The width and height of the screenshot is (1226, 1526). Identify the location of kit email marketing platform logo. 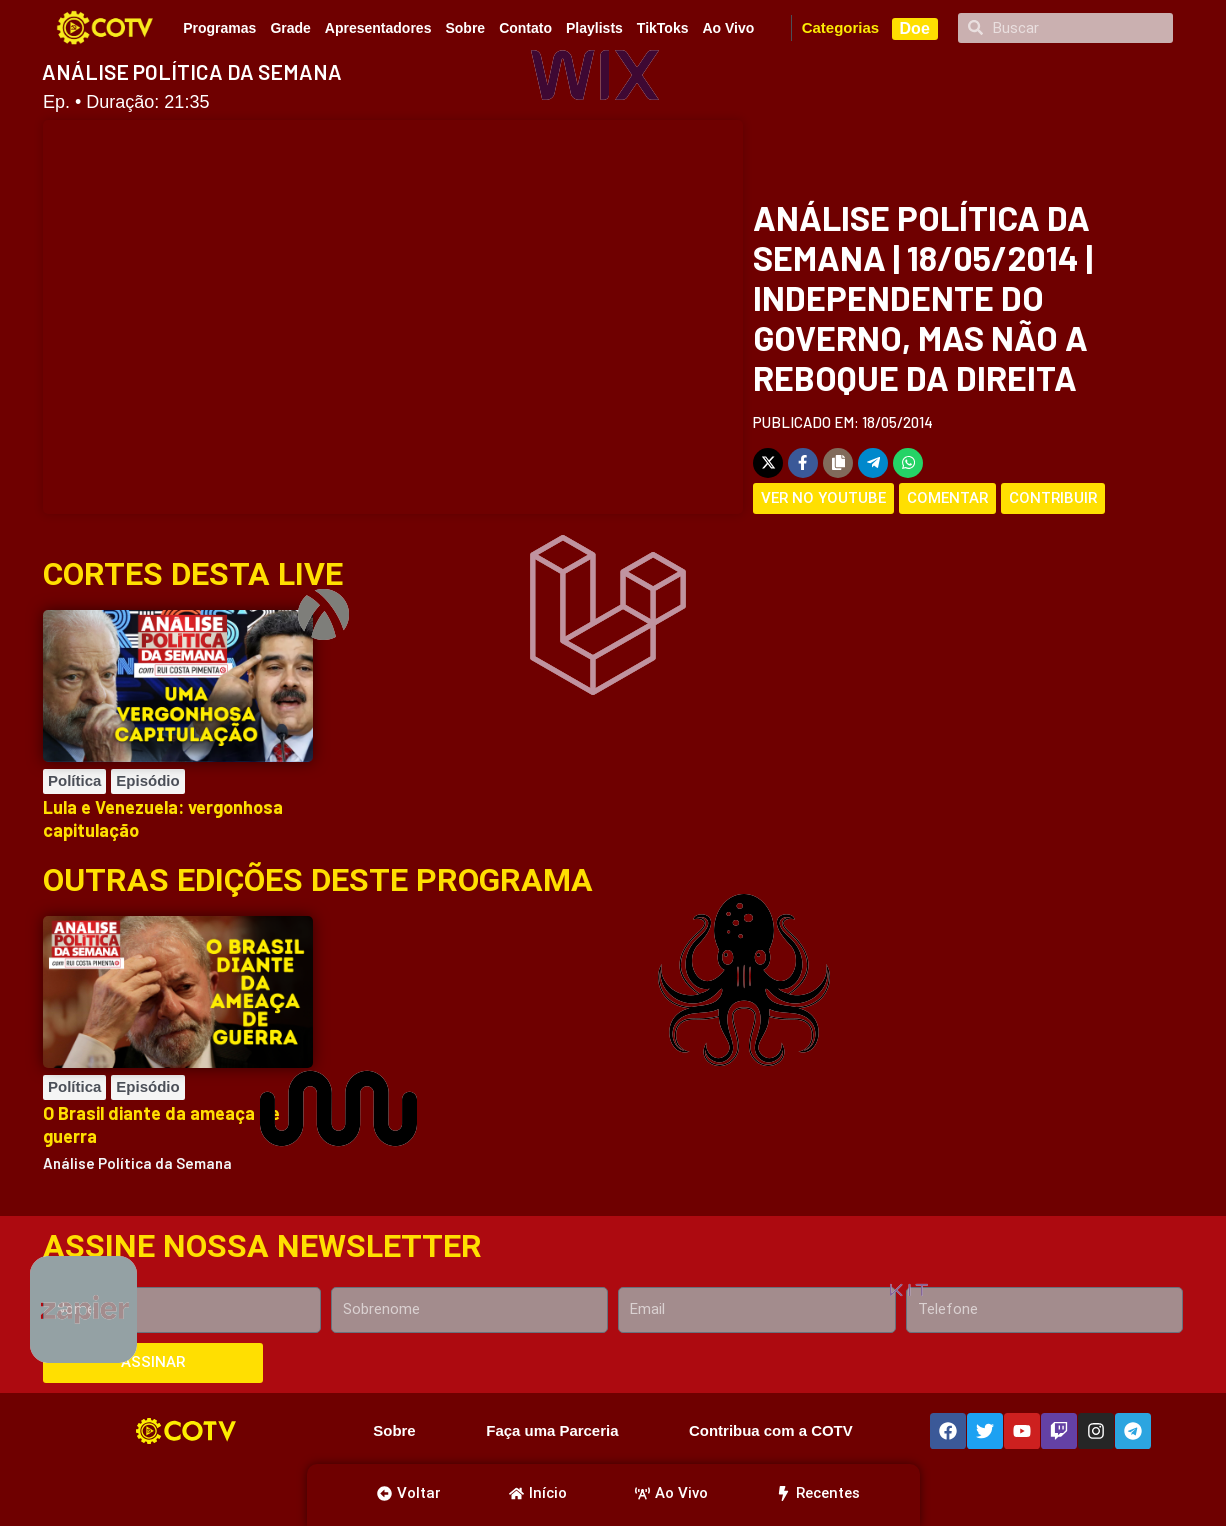
(909, 1290).